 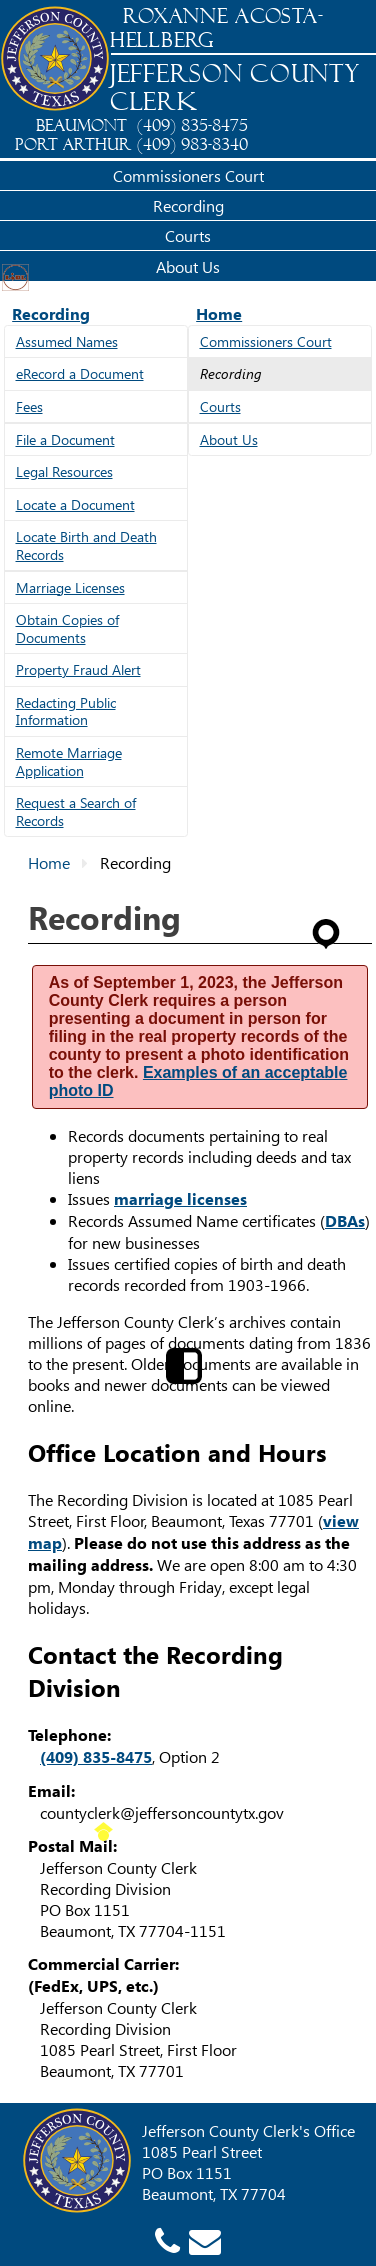 I want to click on open the Lidl shopping app, so click(x=15, y=277).